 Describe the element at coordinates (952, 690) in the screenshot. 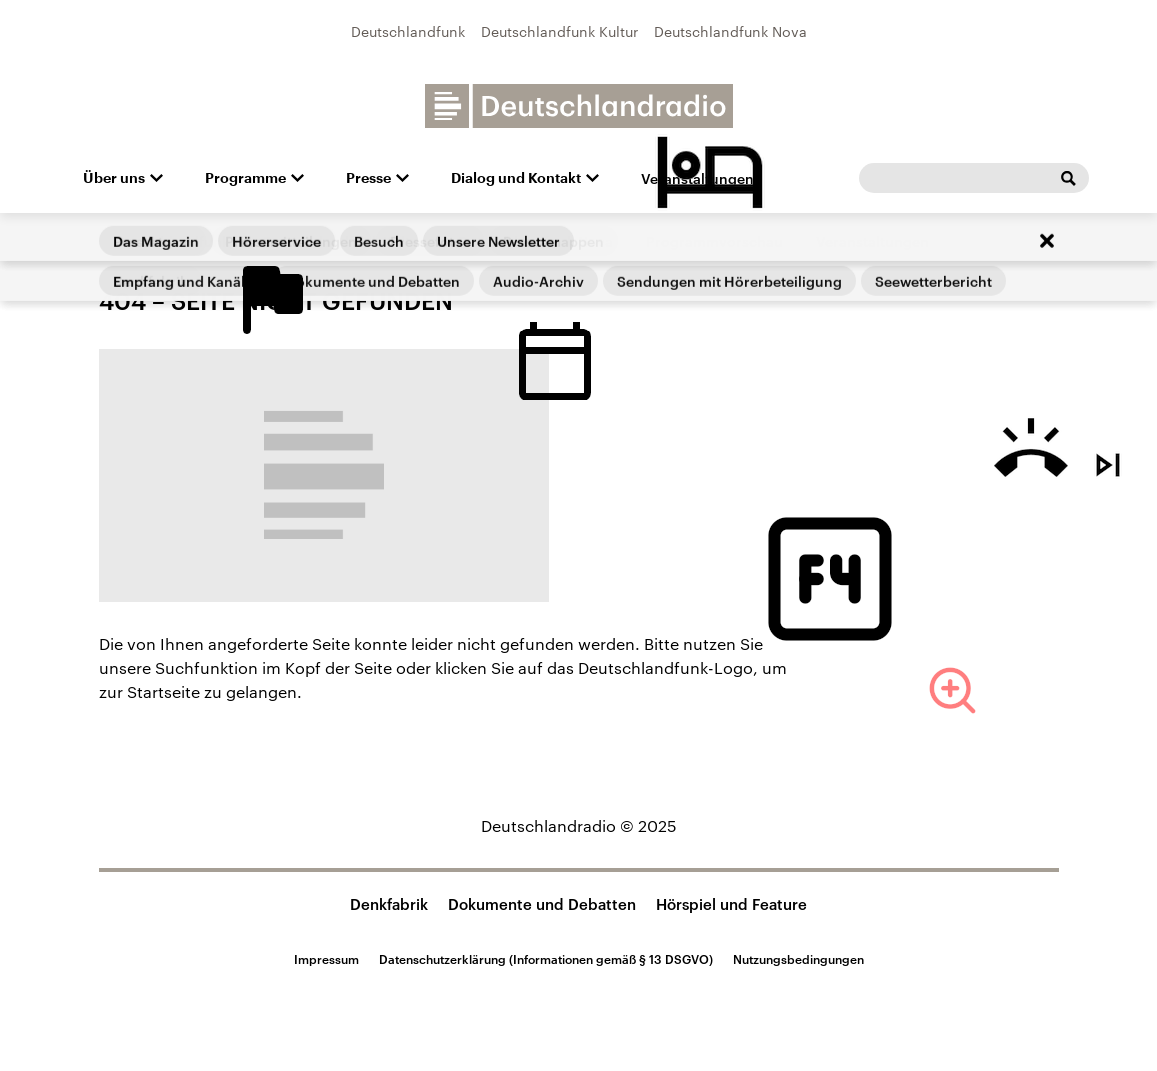

I see `zoom in on content or image` at that location.